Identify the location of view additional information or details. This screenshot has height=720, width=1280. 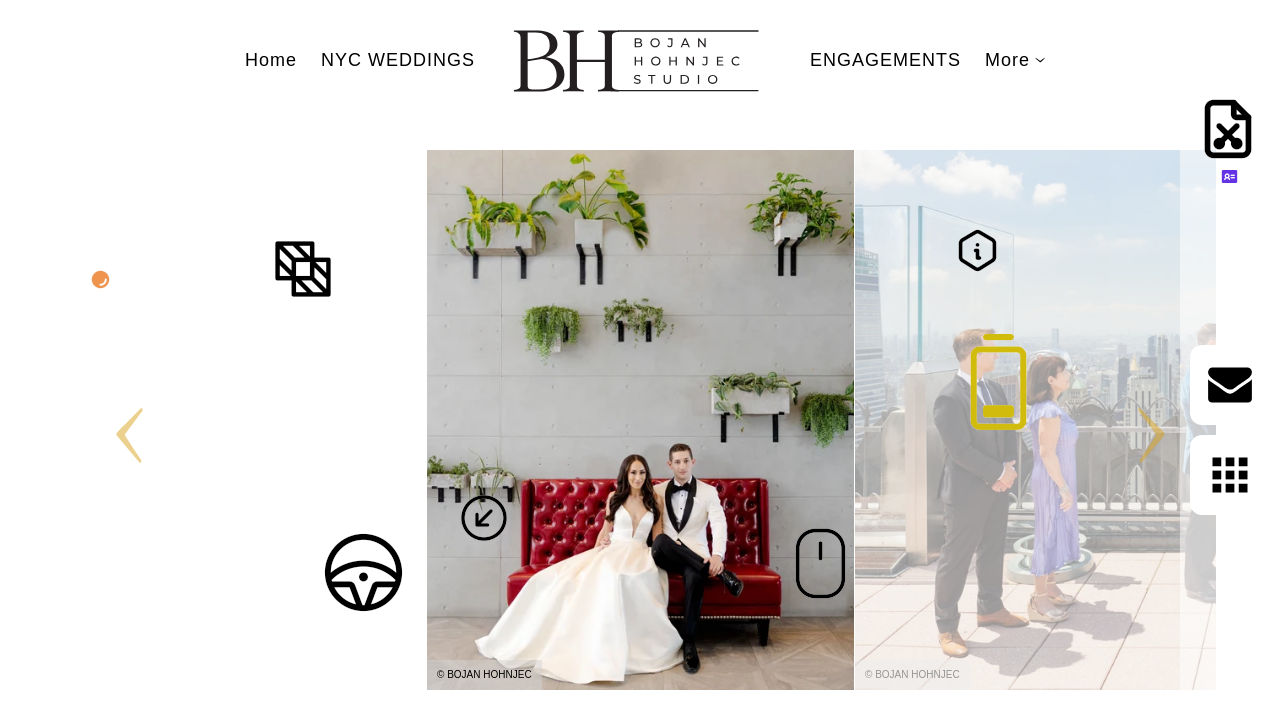
(977, 250).